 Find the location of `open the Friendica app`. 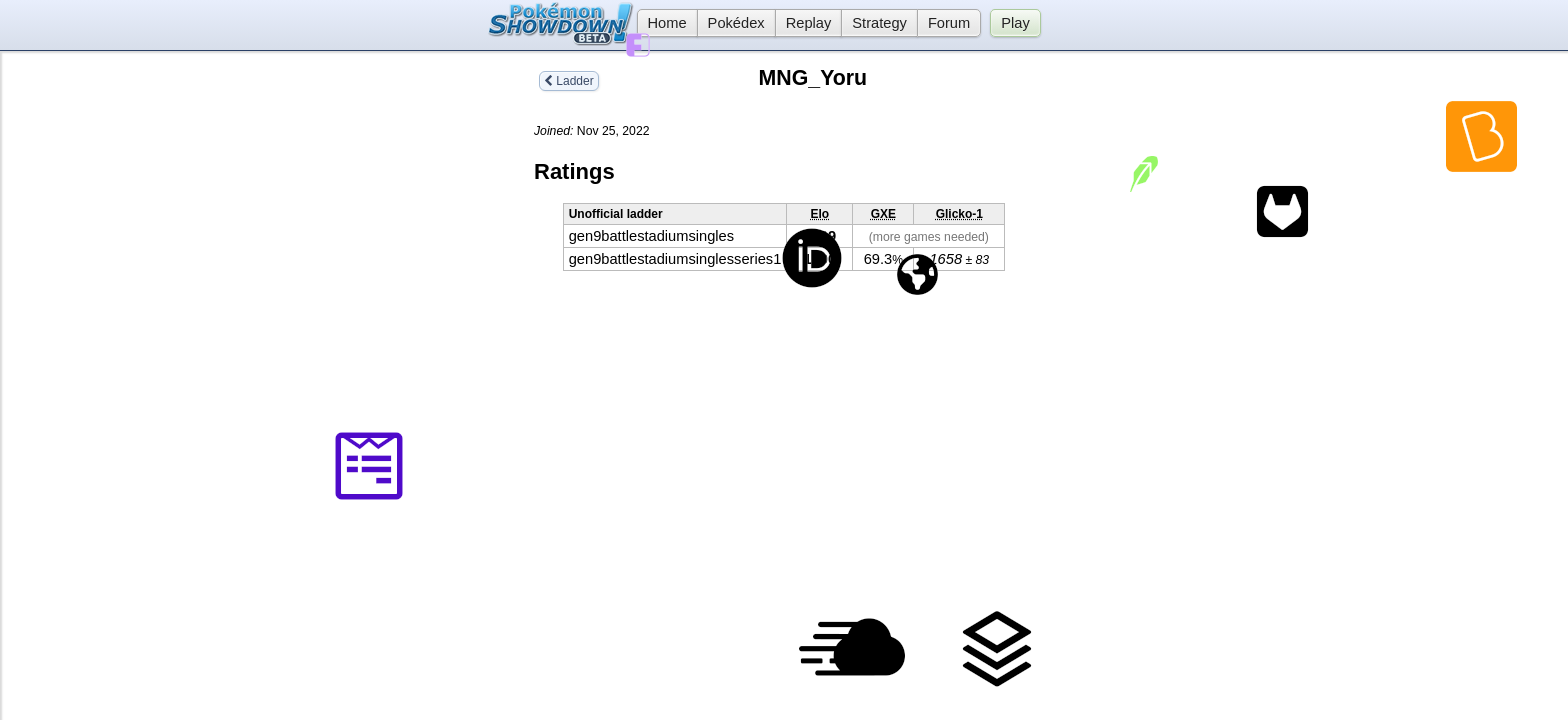

open the Friendica app is located at coordinates (638, 45).